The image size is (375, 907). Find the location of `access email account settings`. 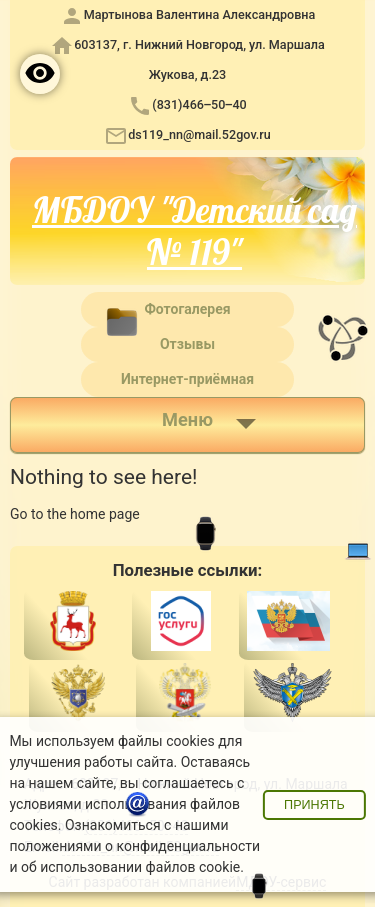

access email account settings is located at coordinates (137, 803).